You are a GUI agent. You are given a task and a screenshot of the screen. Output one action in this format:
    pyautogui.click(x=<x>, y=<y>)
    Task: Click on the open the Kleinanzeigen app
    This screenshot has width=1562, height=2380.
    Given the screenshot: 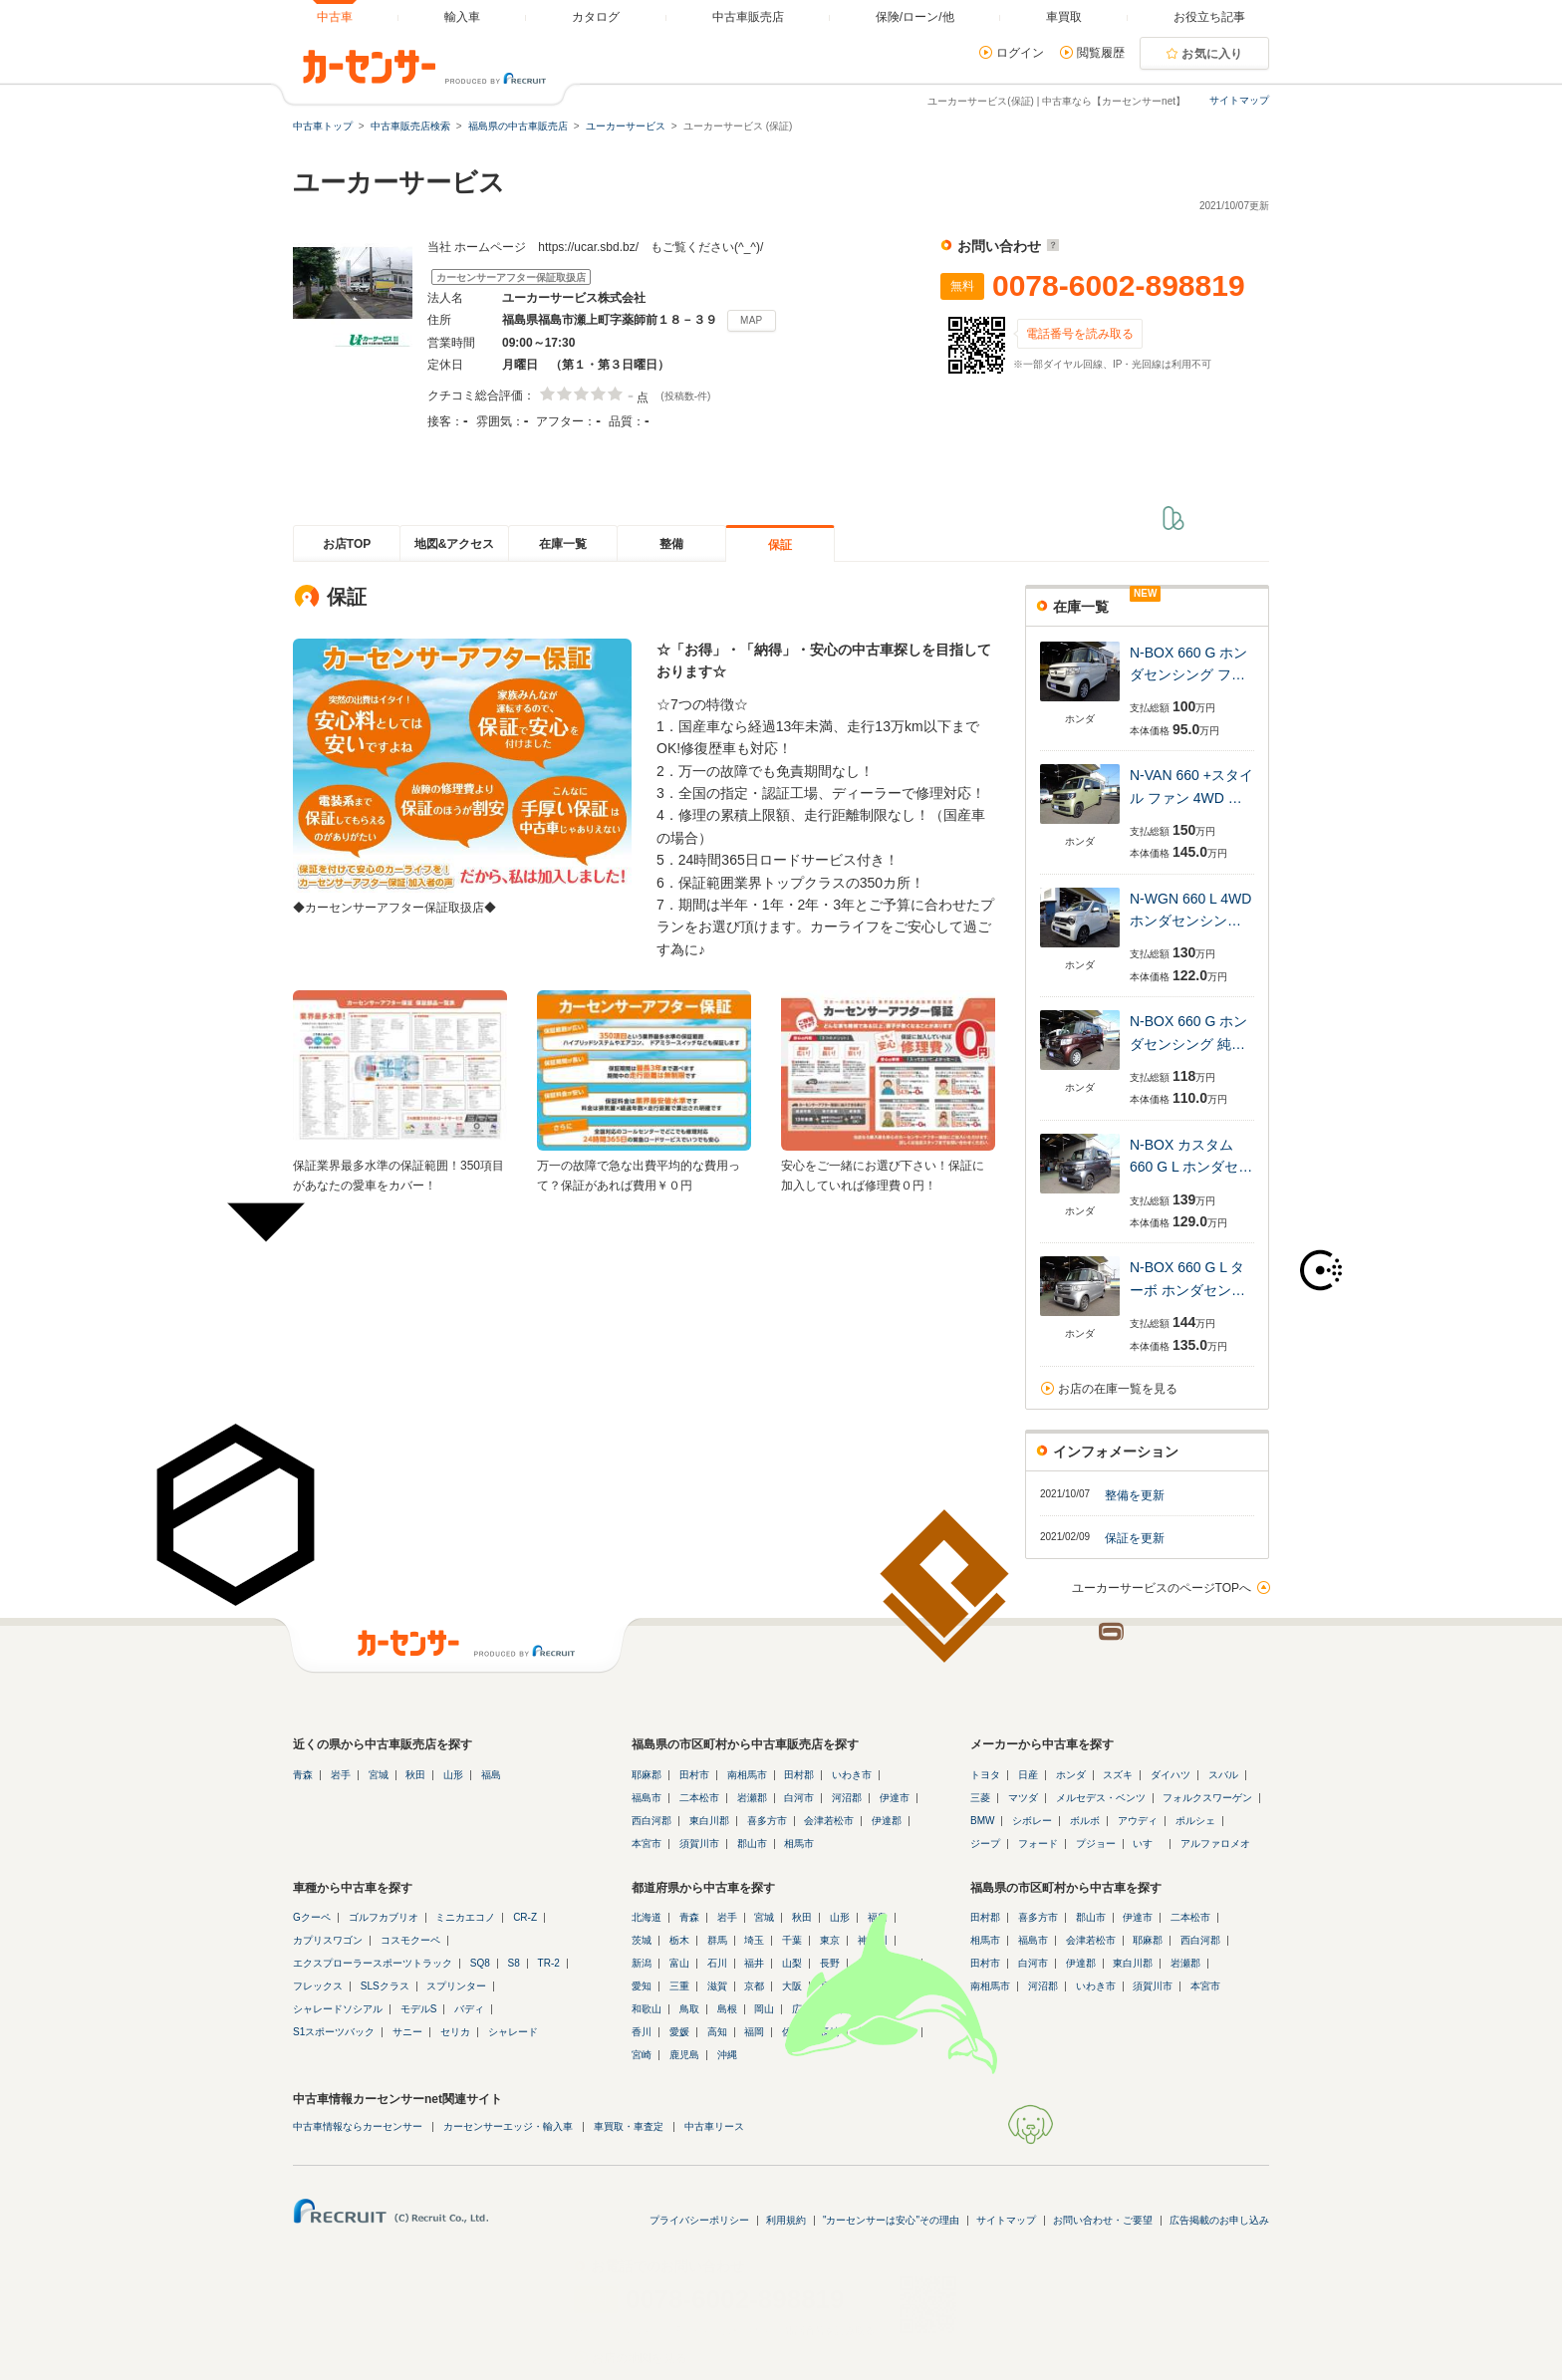 What is the action you would take?
    pyautogui.click(x=1173, y=518)
    